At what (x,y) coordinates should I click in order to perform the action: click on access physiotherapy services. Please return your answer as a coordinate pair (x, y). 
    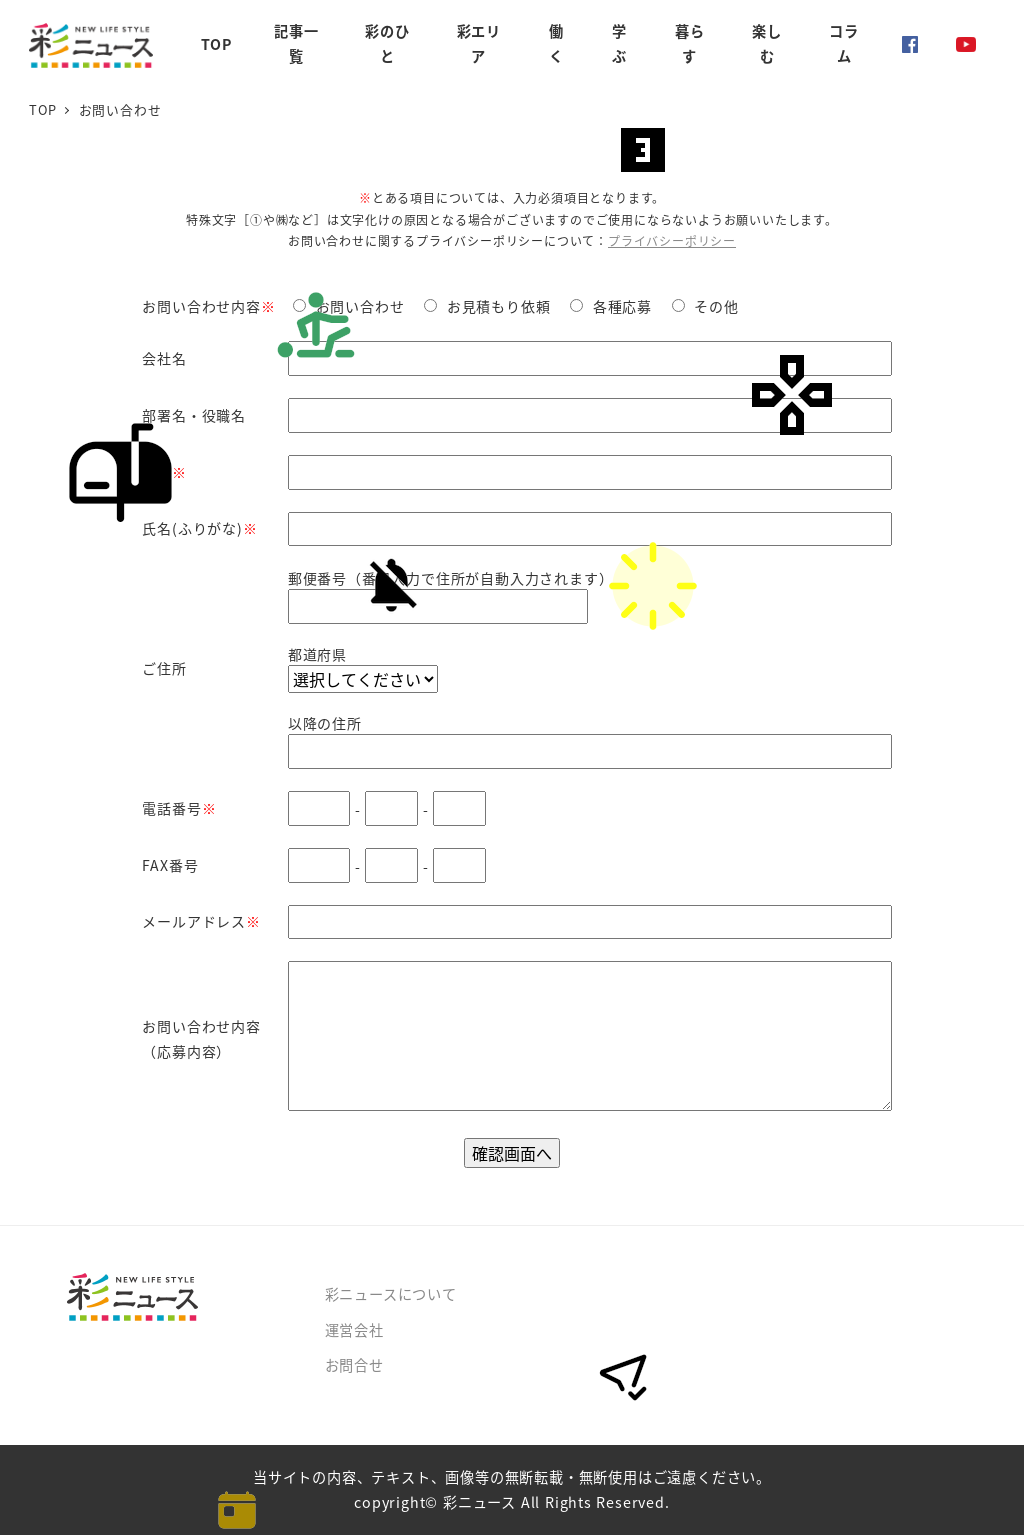
    Looking at the image, I should click on (316, 323).